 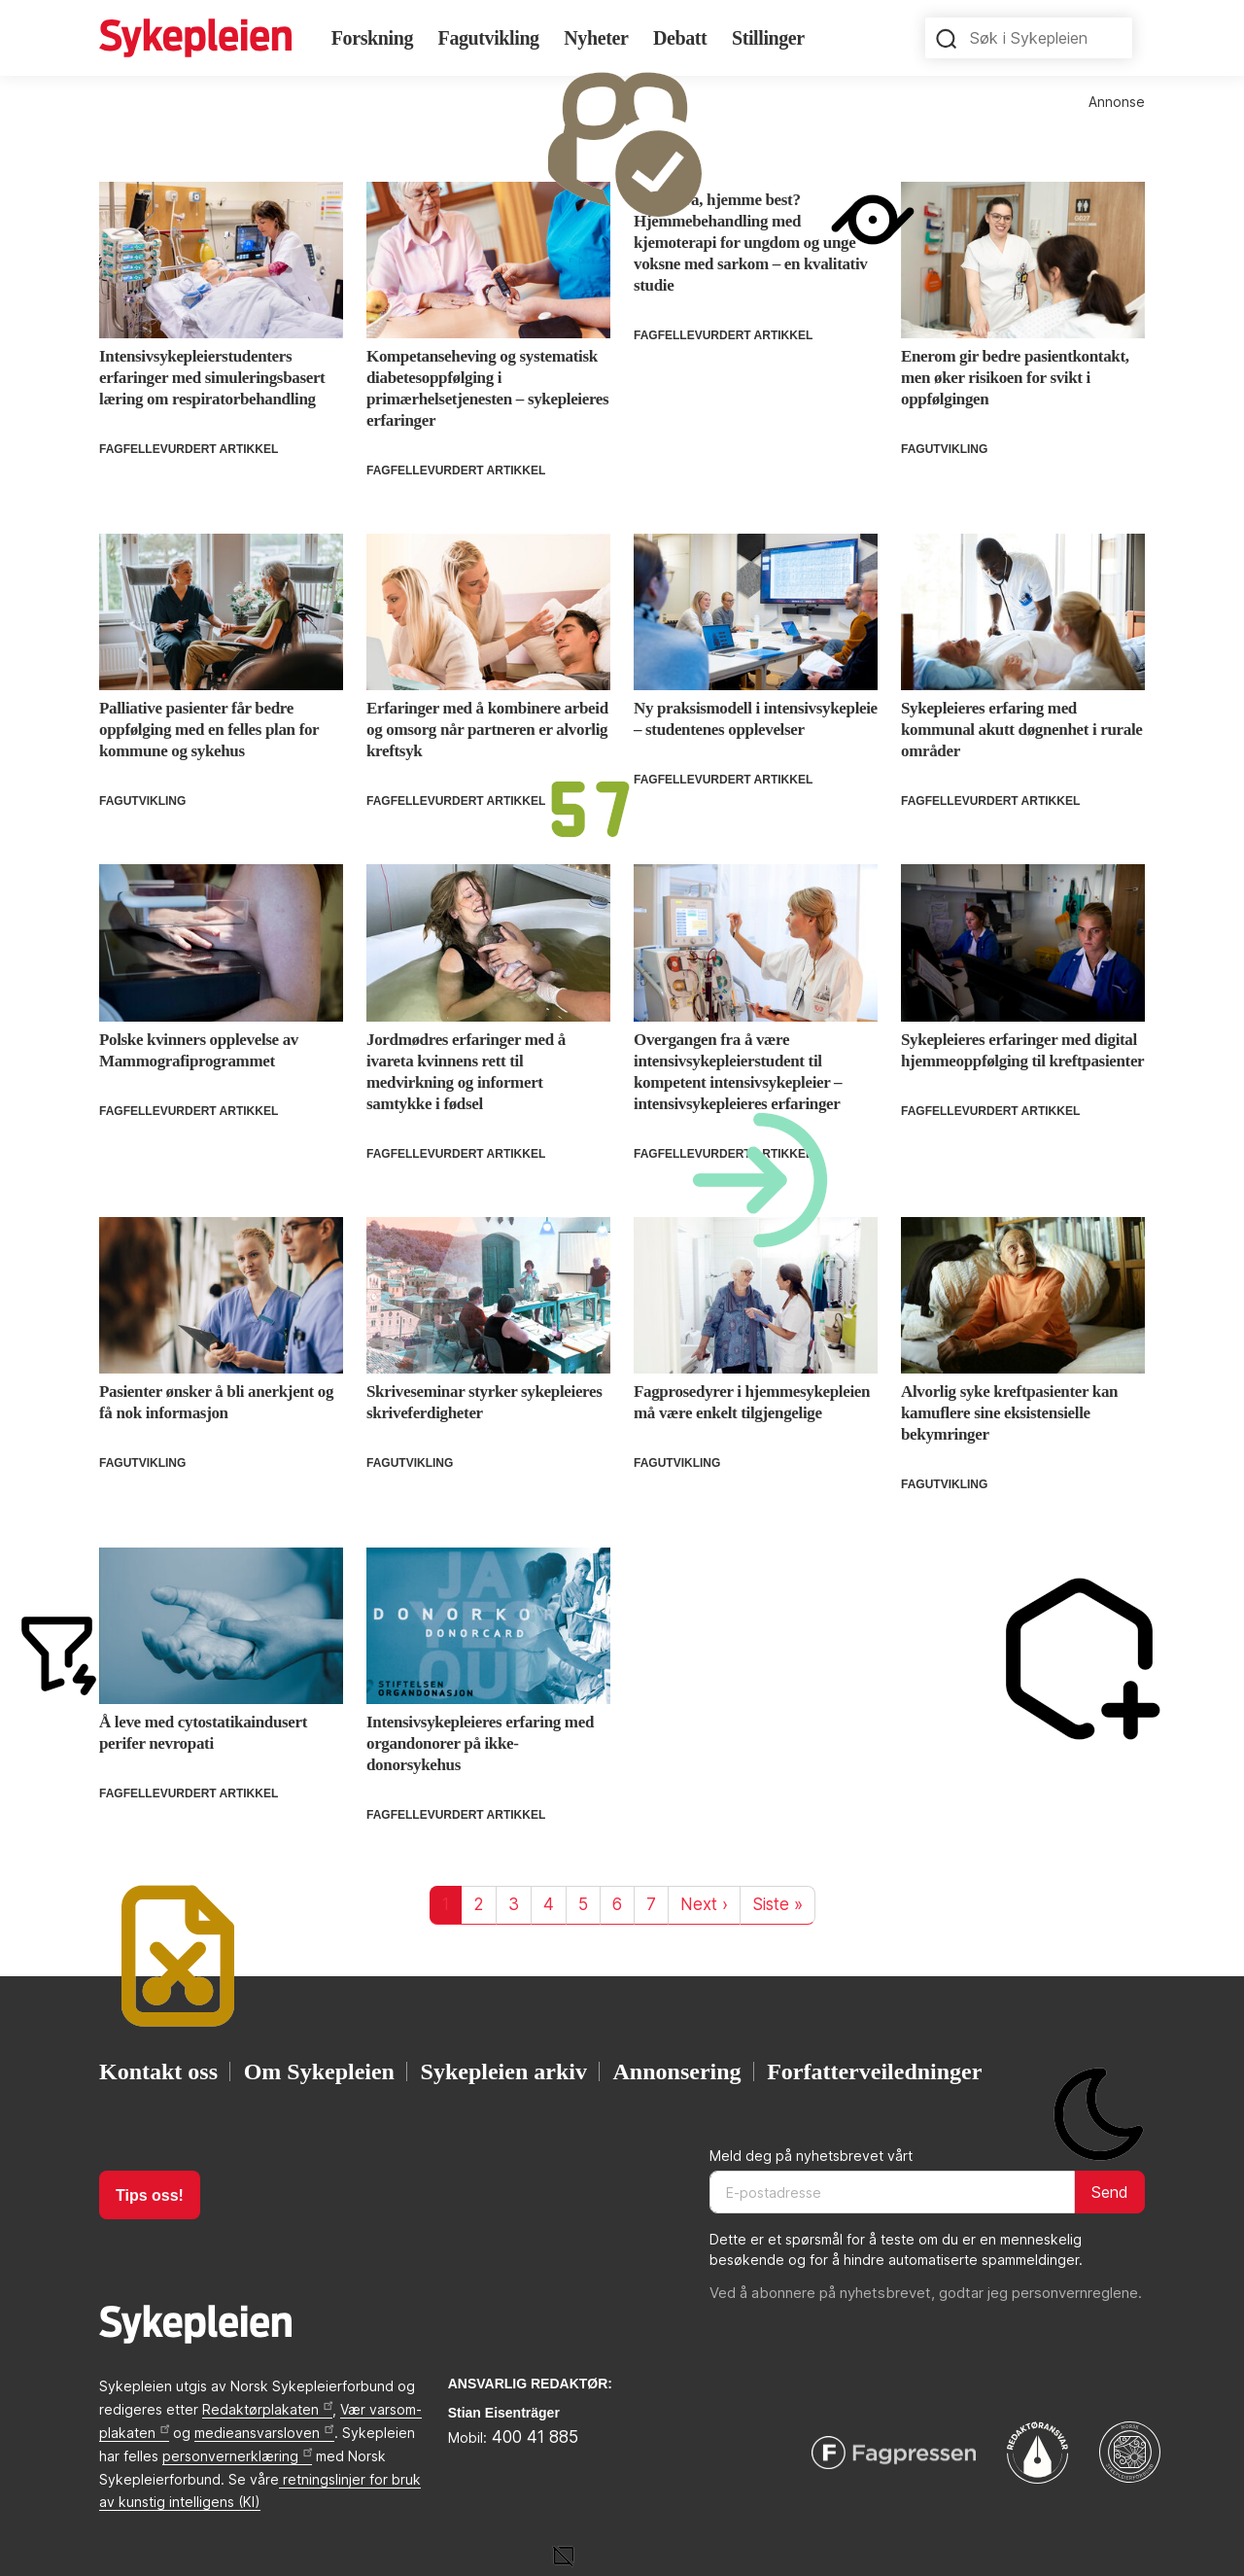 I want to click on github copilot connection successful, so click(x=625, y=140).